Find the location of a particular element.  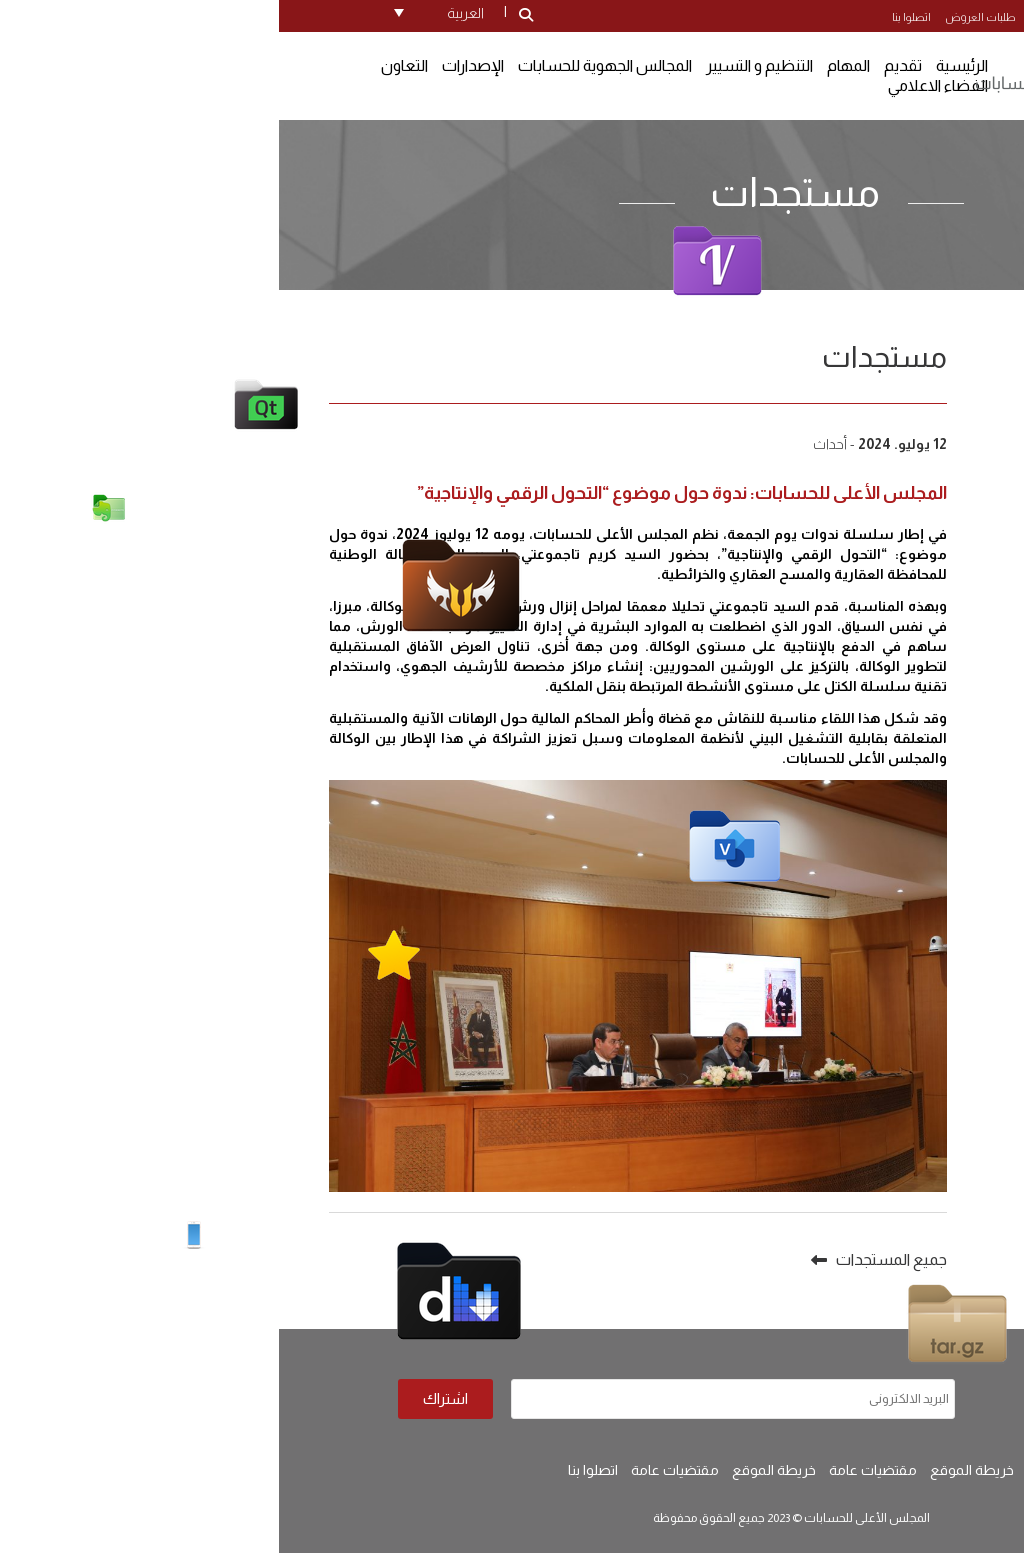

open folder containing microsoft visio files is located at coordinates (734, 848).